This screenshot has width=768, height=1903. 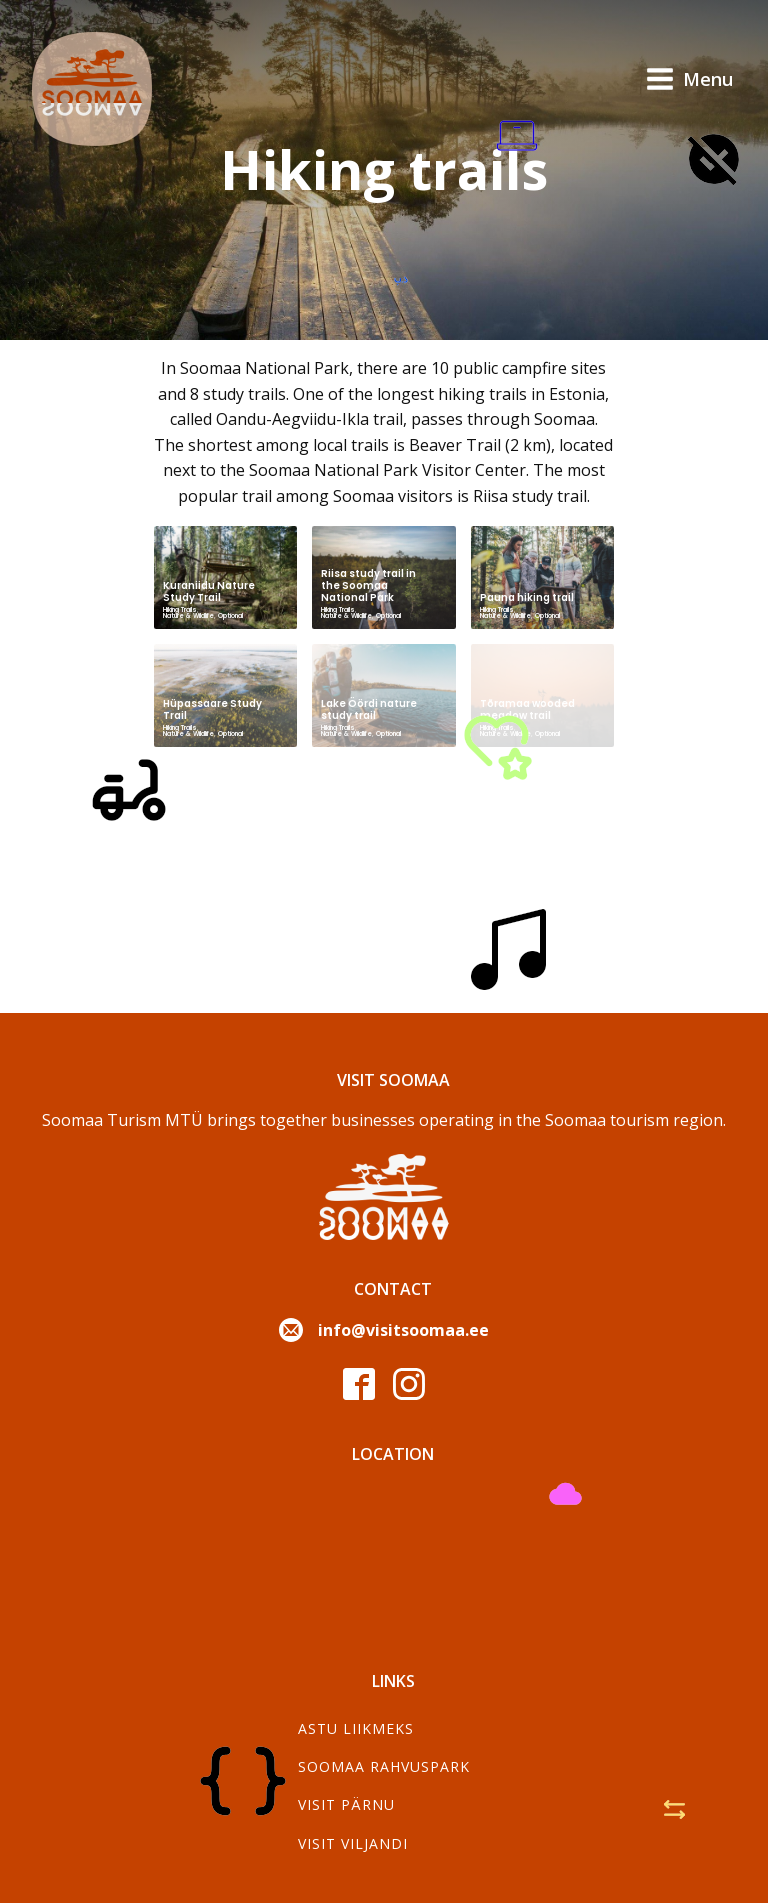 I want to click on add item to favorites with priority rating, so click(x=496, y=744).